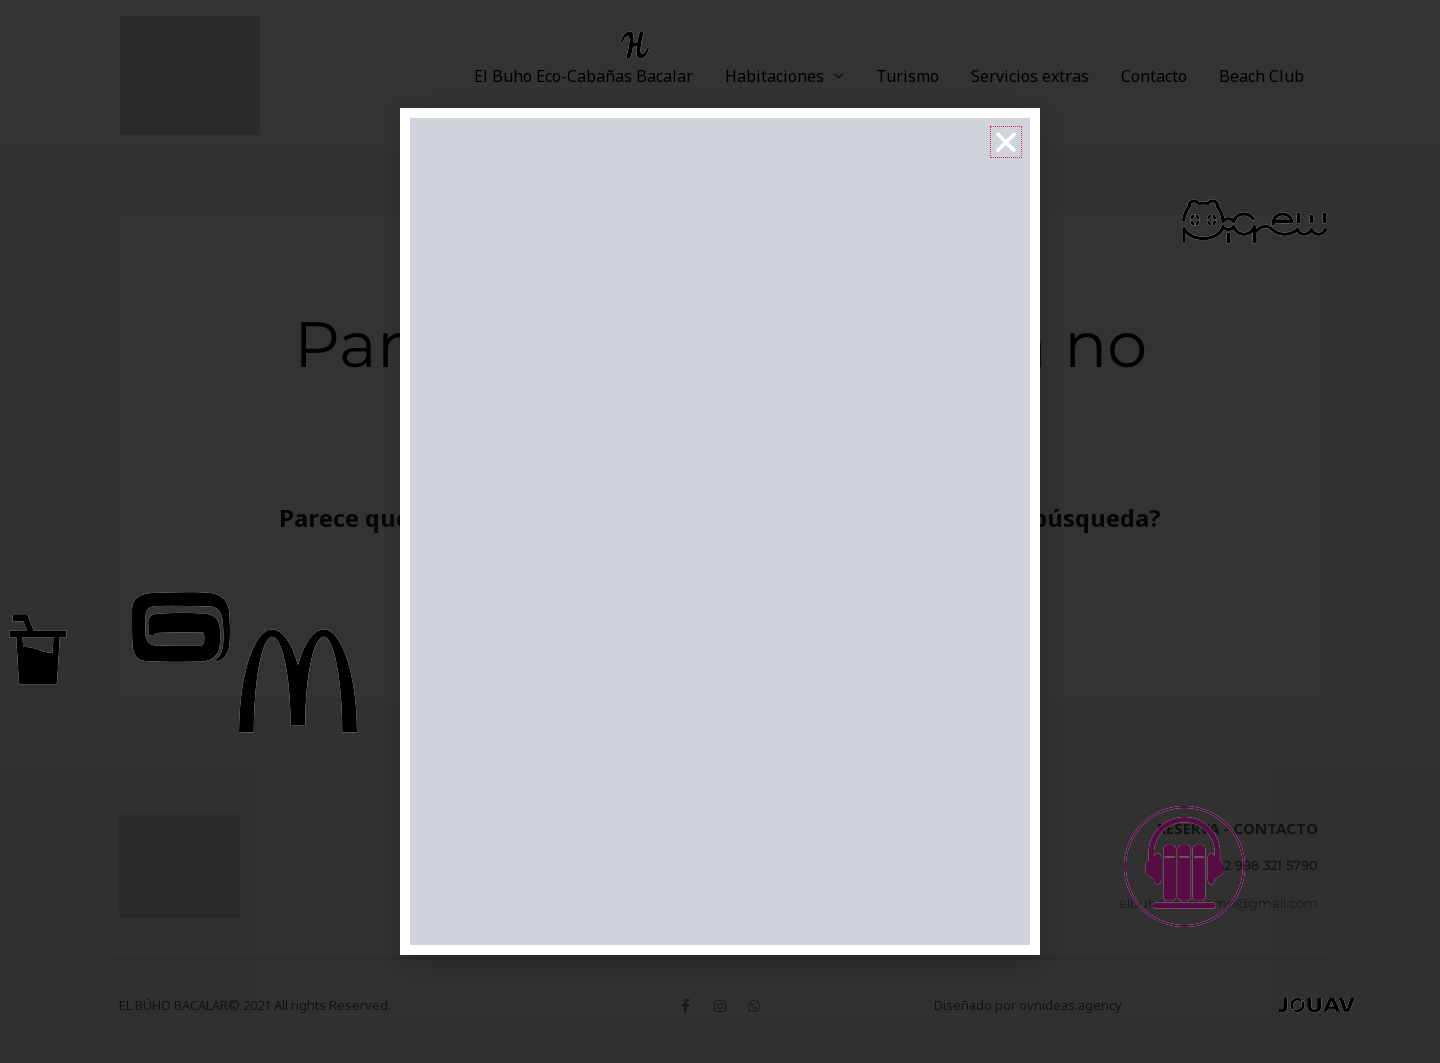  I want to click on open the picrew avatar maker app, so click(1254, 221).